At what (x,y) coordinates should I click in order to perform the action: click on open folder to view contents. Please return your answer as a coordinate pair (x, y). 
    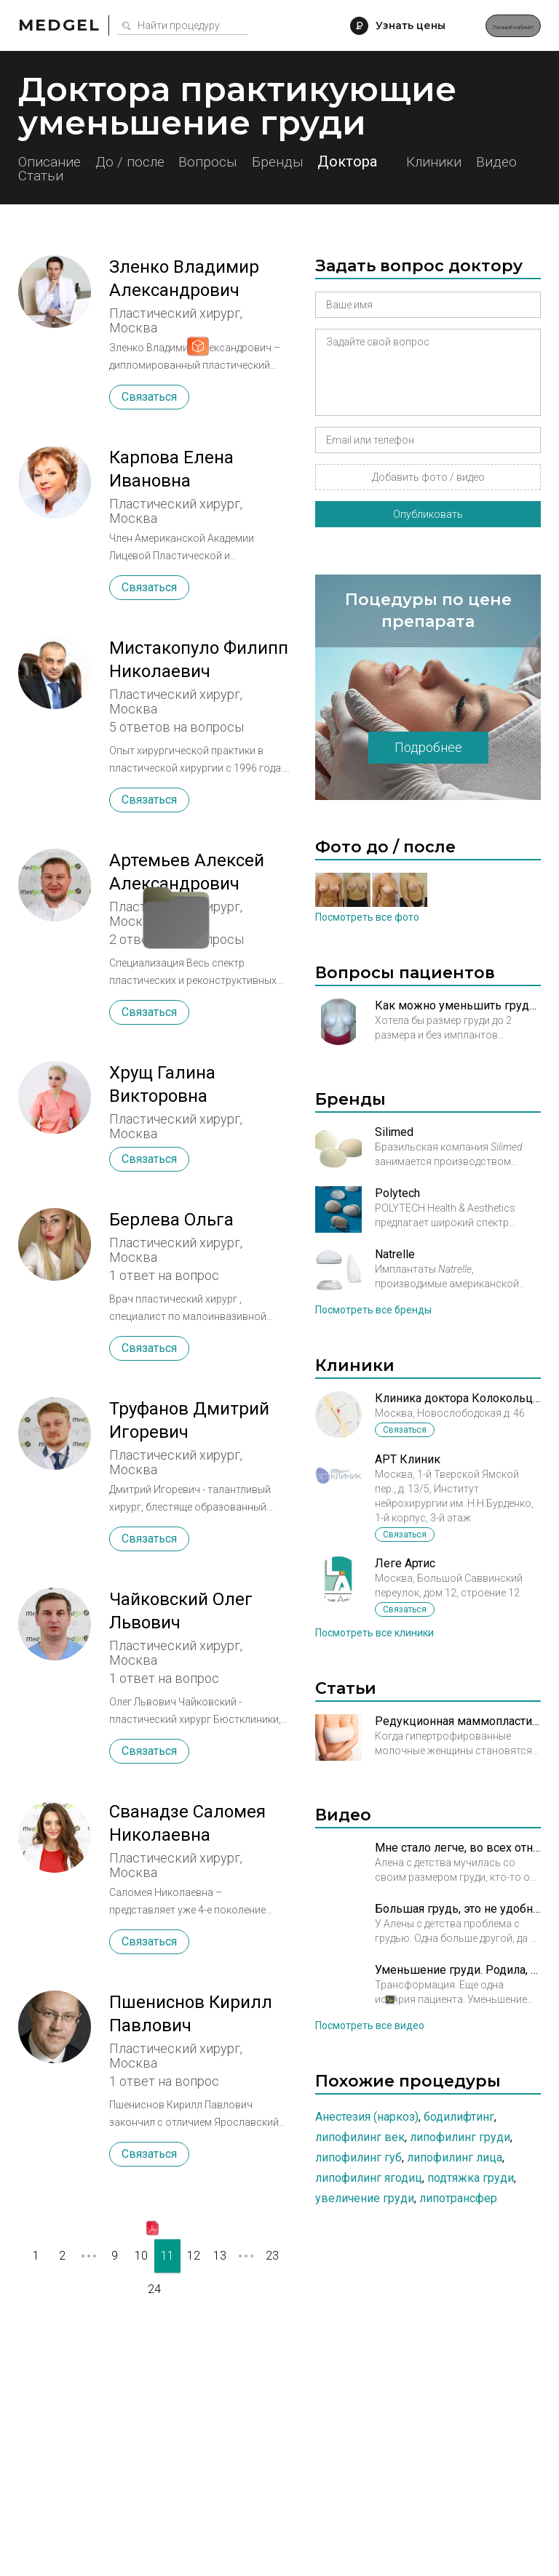
    Looking at the image, I should click on (176, 918).